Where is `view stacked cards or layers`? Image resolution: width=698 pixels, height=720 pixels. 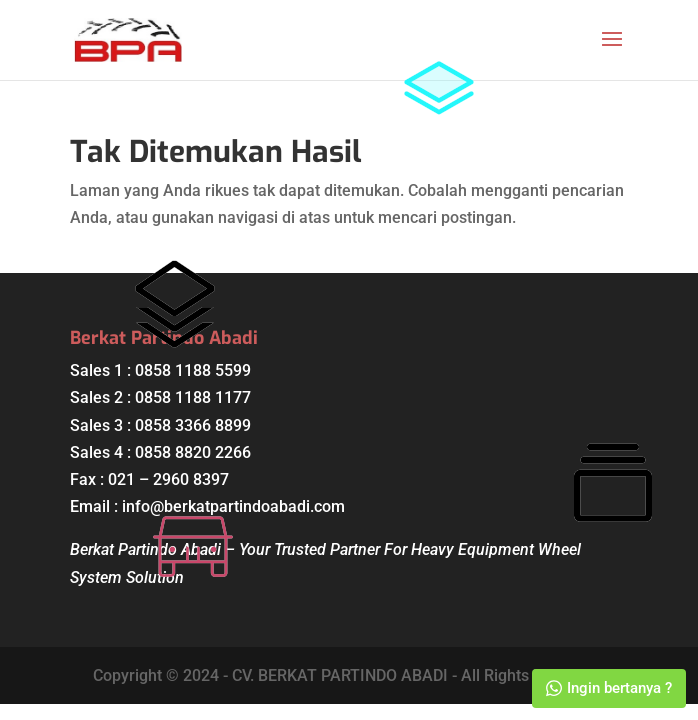 view stacked cards or layers is located at coordinates (613, 486).